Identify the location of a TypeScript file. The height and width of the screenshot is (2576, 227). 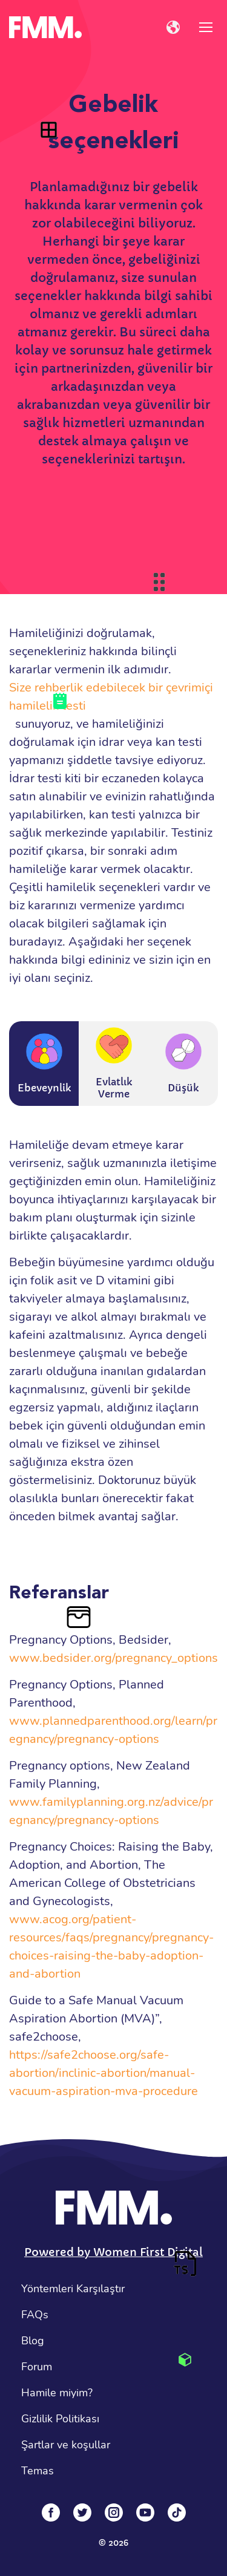
(185, 2263).